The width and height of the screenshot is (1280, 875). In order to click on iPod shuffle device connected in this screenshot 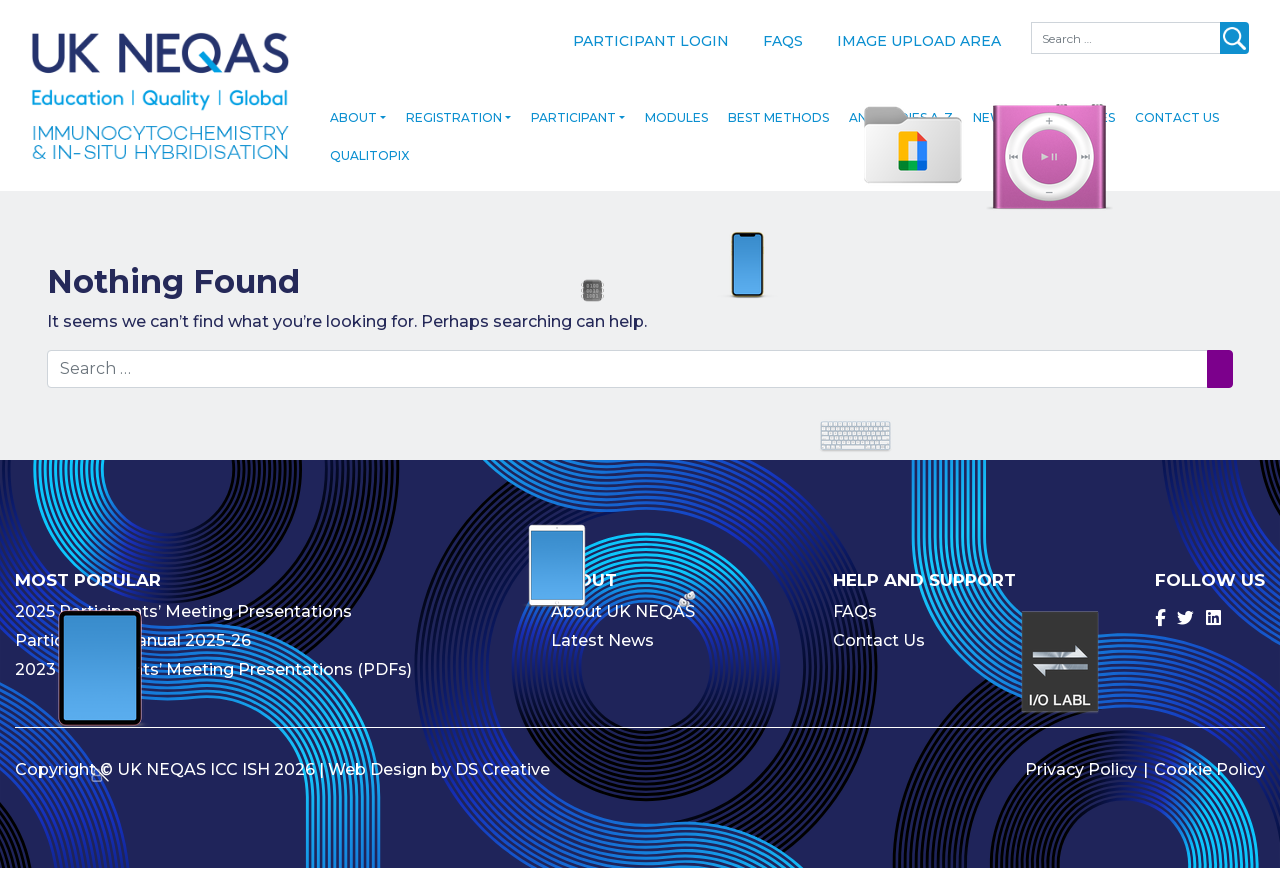, I will do `click(1049, 156)`.